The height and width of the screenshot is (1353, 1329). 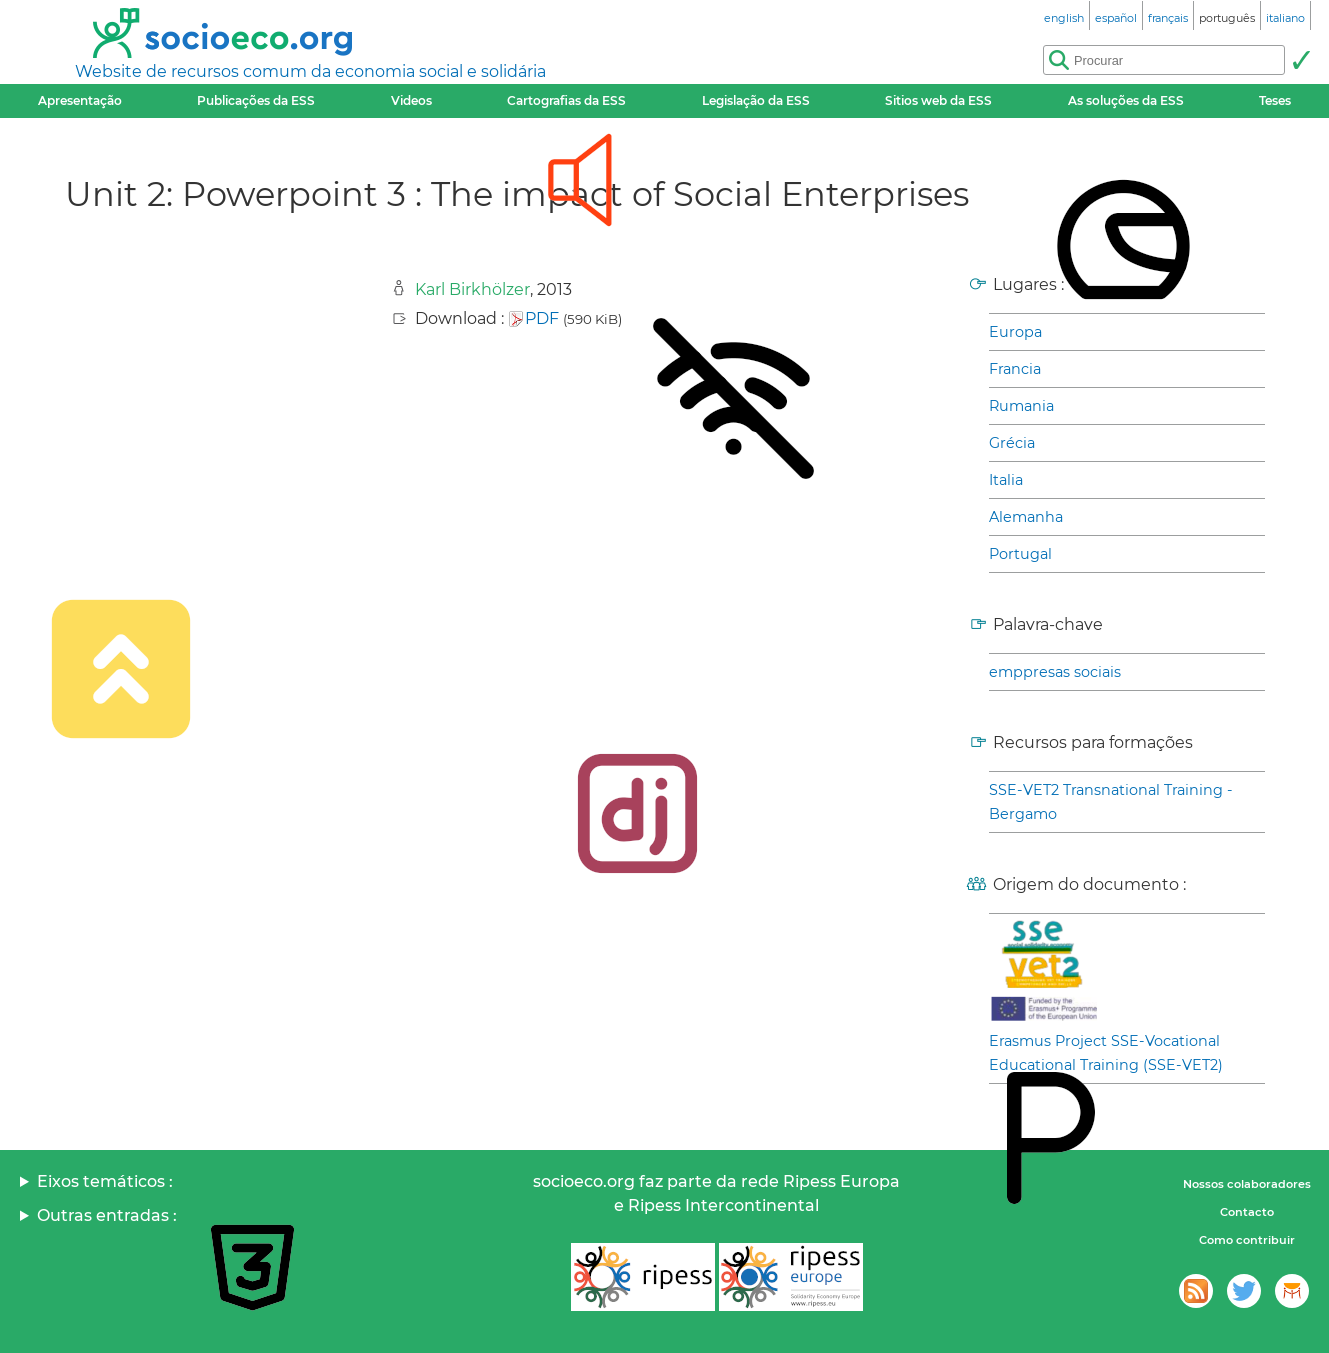 What do you see at coordinates (637, 813) in the screenshot?
I see `django web framework logo` at bounding box center [637, 813].